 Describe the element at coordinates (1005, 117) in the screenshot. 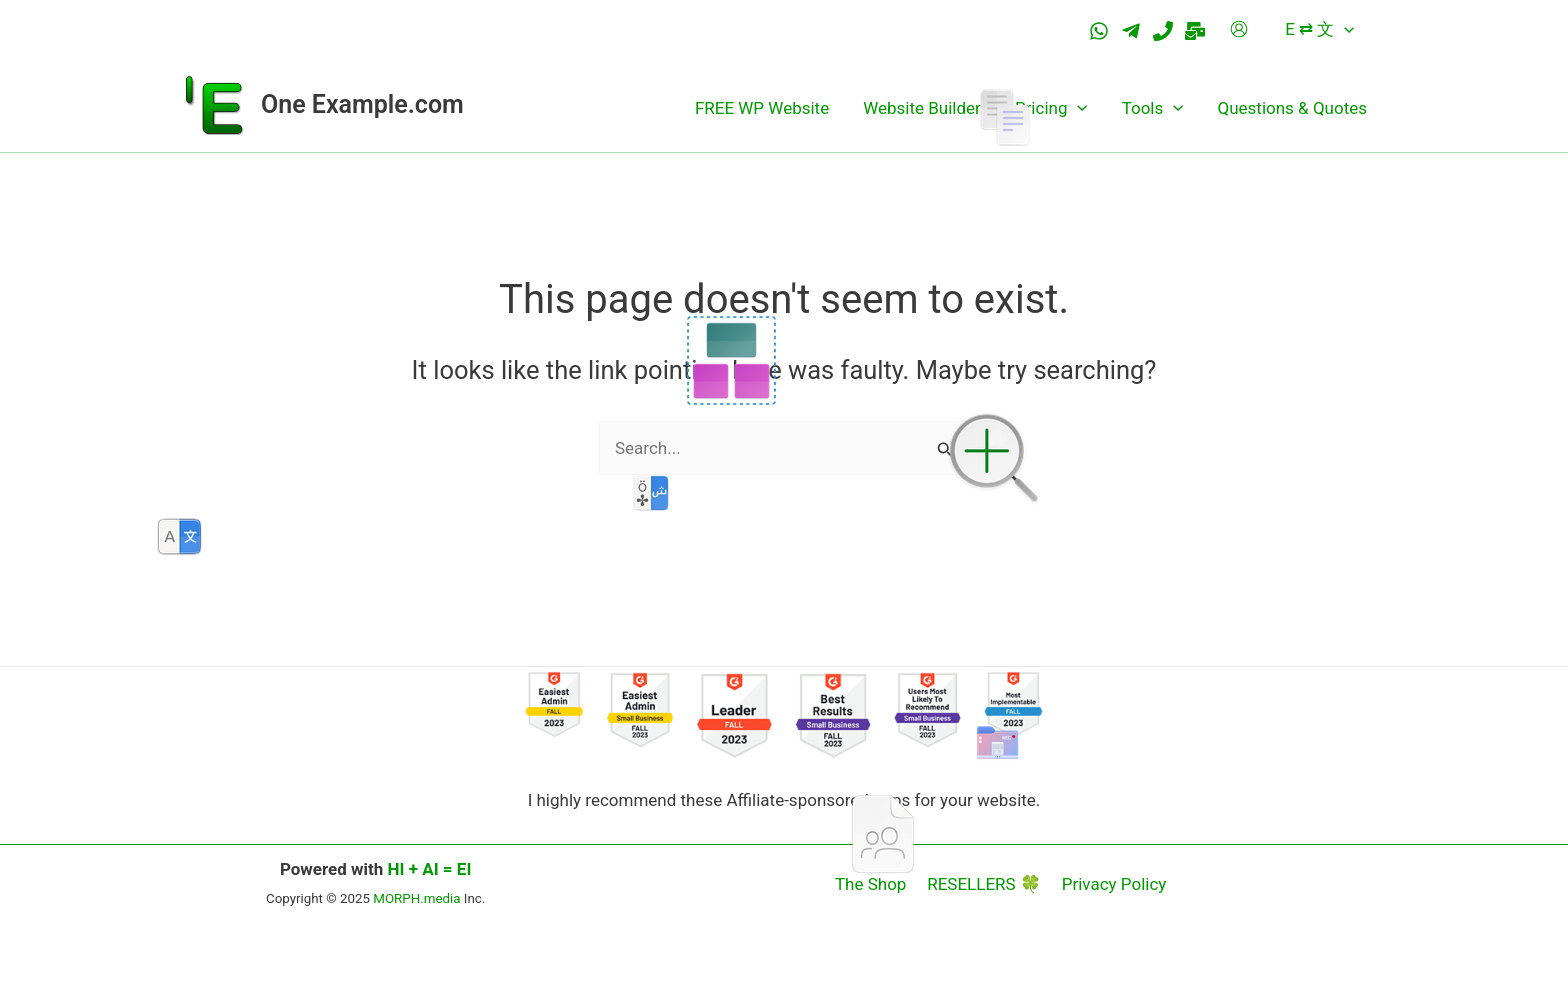

I see `copy selected item to clipboard` at that location.